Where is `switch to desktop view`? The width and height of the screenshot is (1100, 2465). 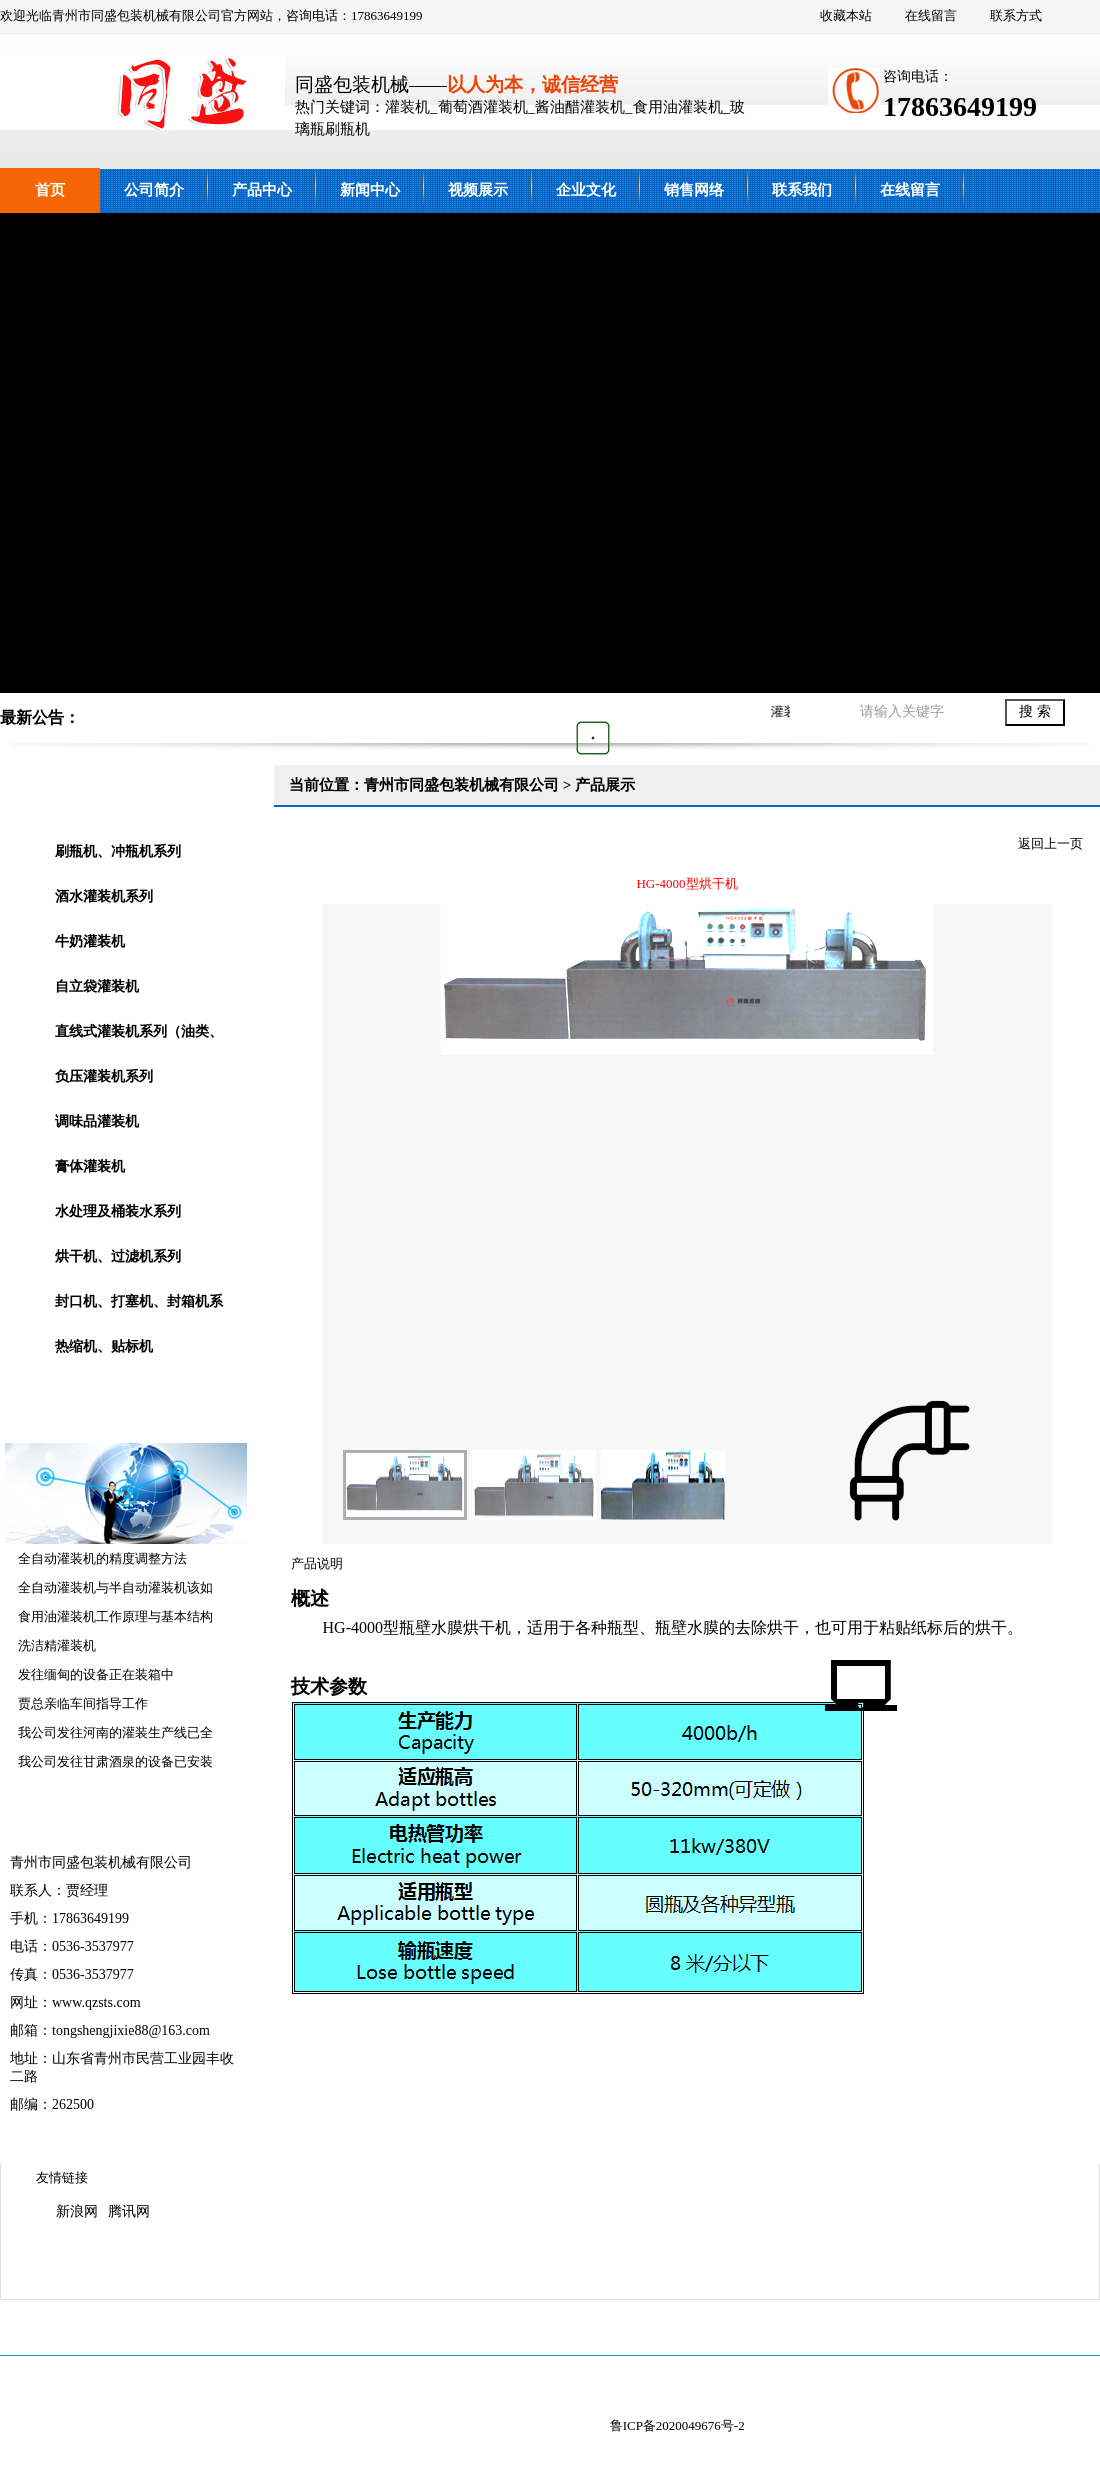
switch to desktop view is located at coordinates (861, 1687).